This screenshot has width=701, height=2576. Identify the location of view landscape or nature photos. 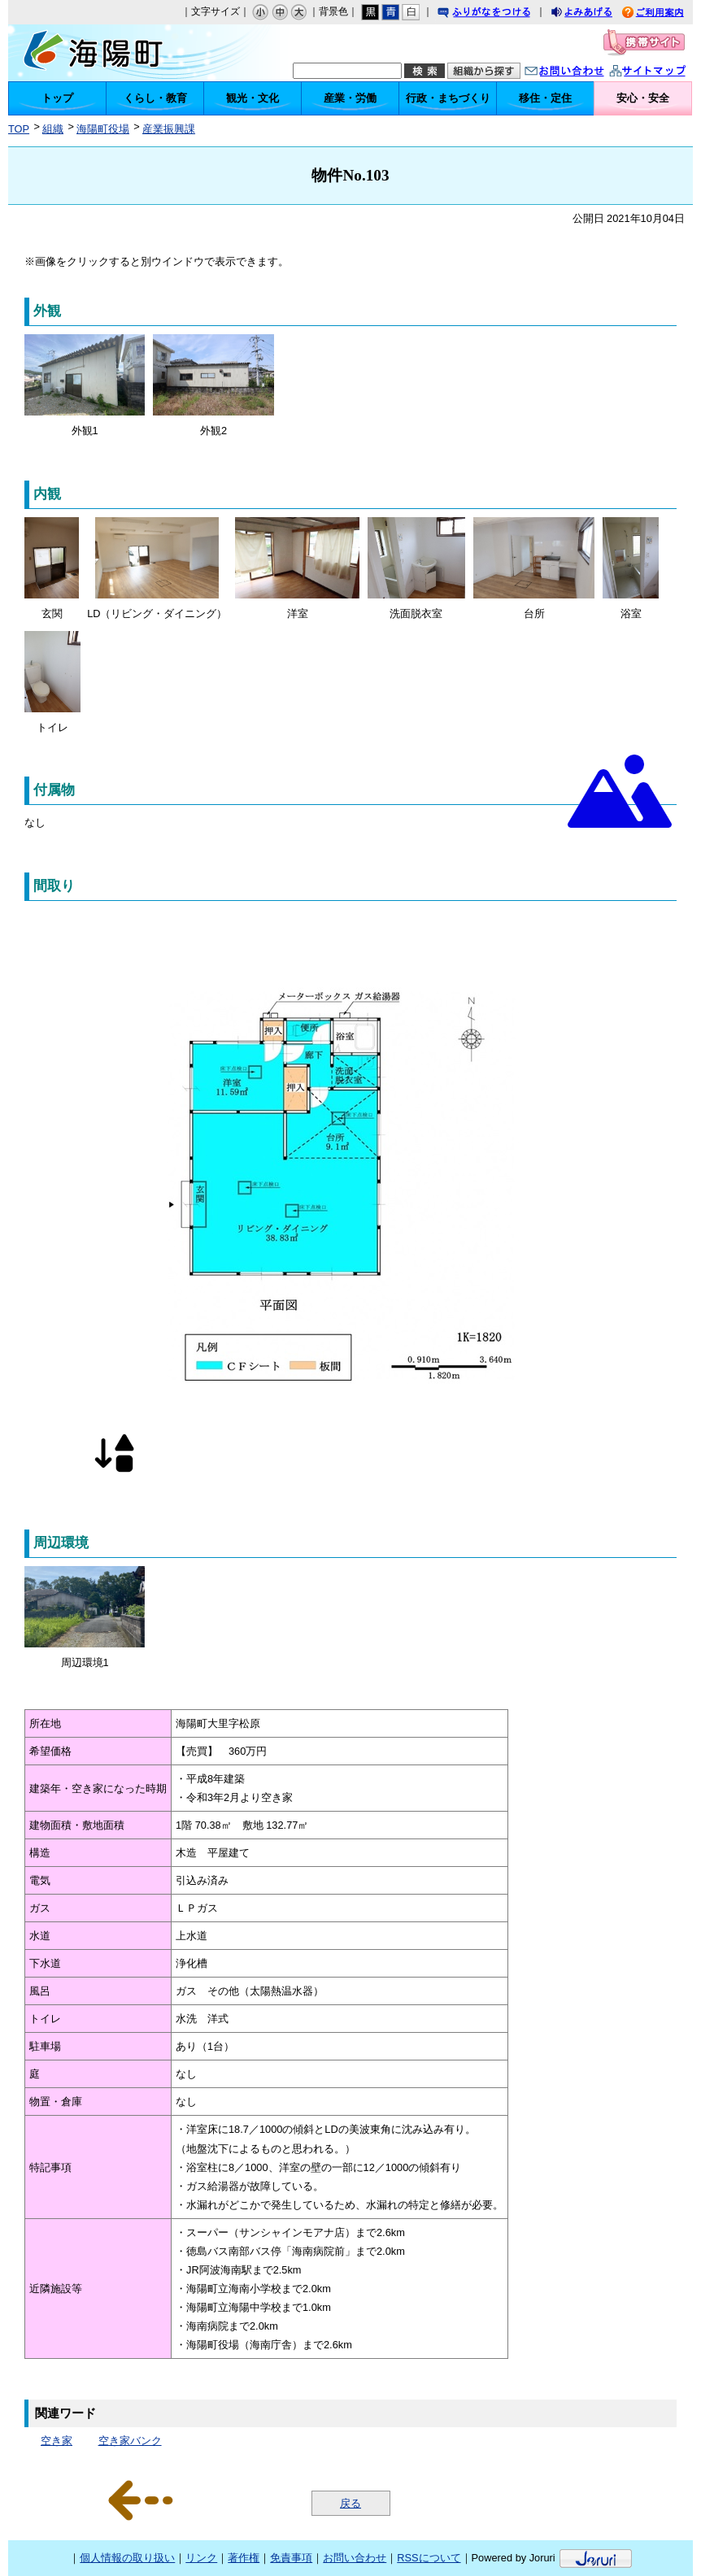
(620, 795).